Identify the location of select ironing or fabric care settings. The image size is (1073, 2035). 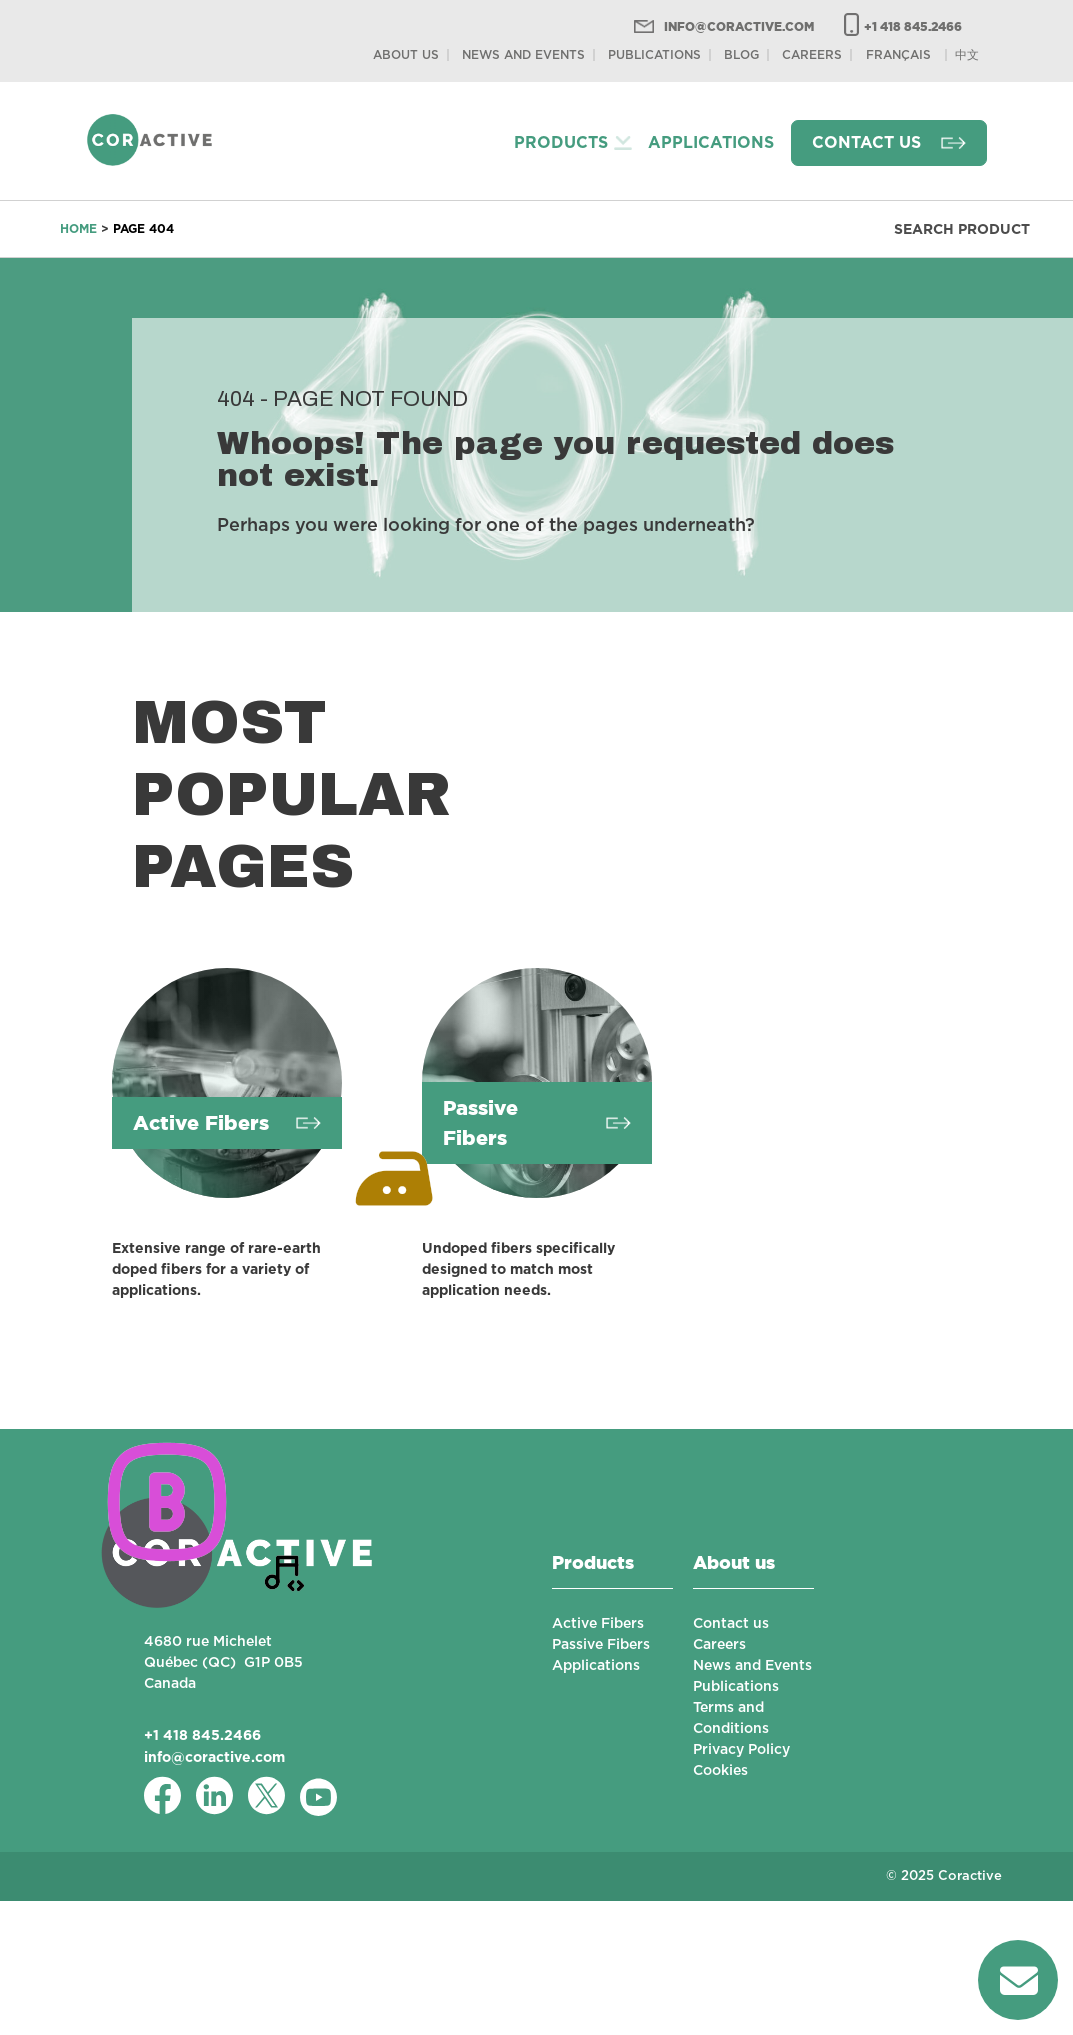
(394, 1178).